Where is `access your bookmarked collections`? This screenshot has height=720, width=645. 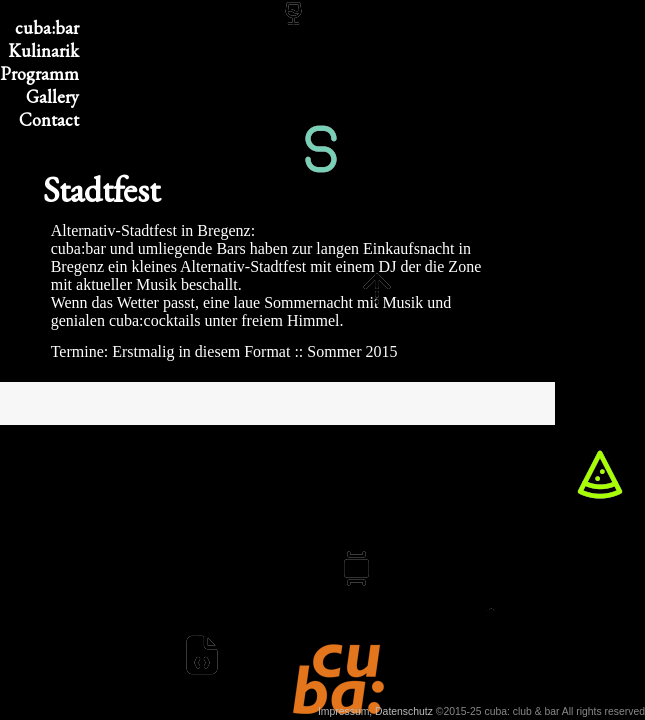
access your bookmarked collections is located at coordinates (479, 611).